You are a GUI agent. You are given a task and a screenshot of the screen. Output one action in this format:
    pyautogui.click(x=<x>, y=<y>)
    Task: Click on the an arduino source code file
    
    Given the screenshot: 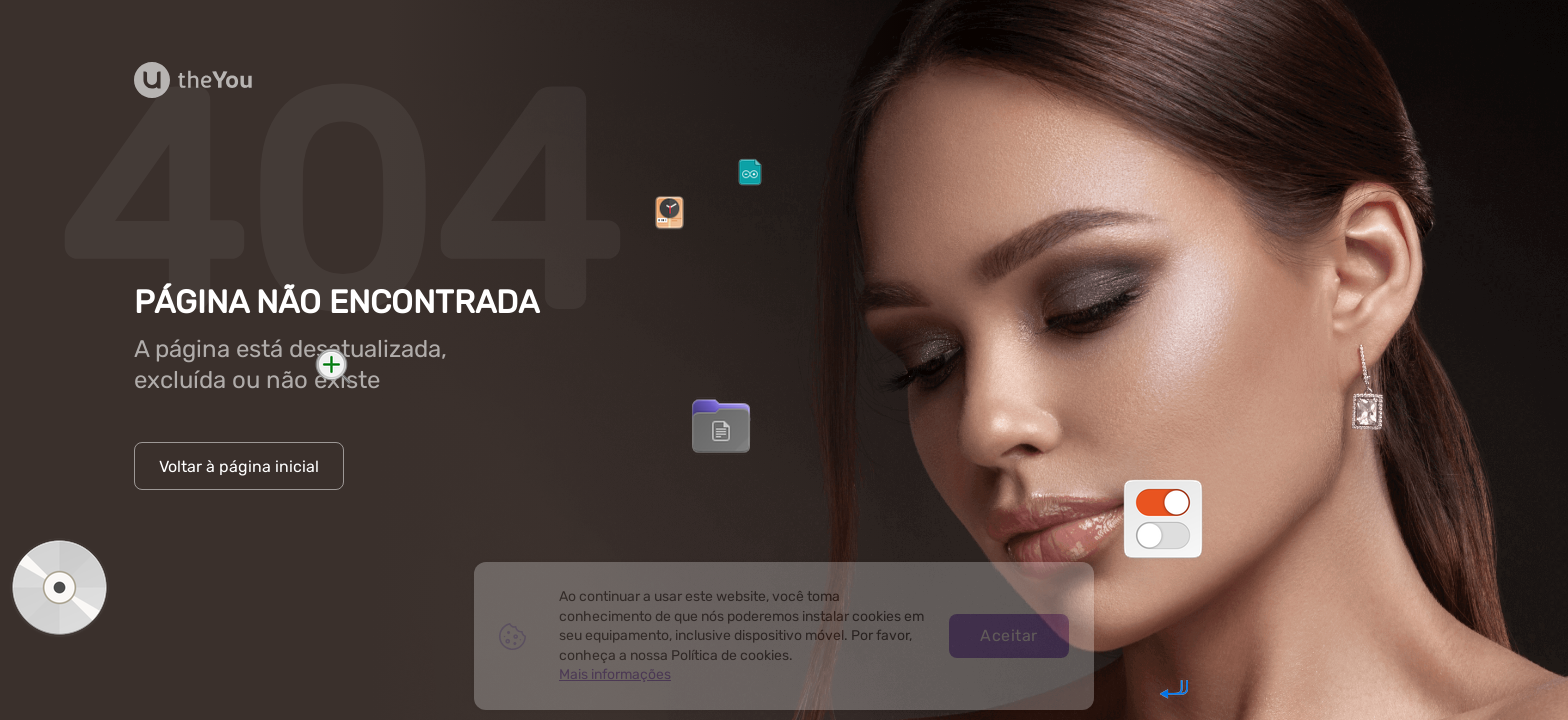 What is the action you would take?
    pyautogui.click(x=750, y=172)
    